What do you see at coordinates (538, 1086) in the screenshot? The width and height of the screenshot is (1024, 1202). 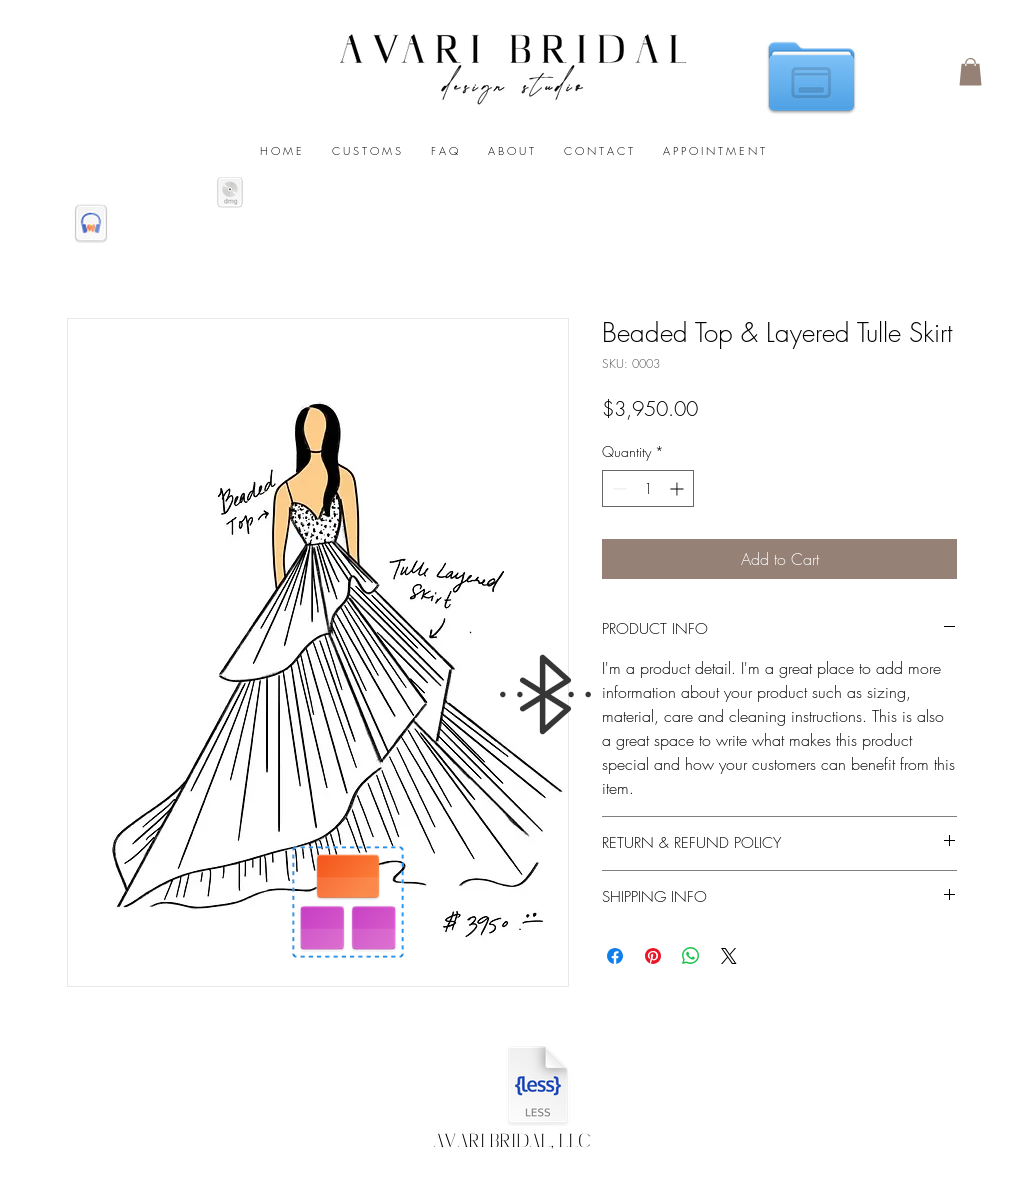 I see `a LESS stylesheet file` at bounding box center [538, 1086].